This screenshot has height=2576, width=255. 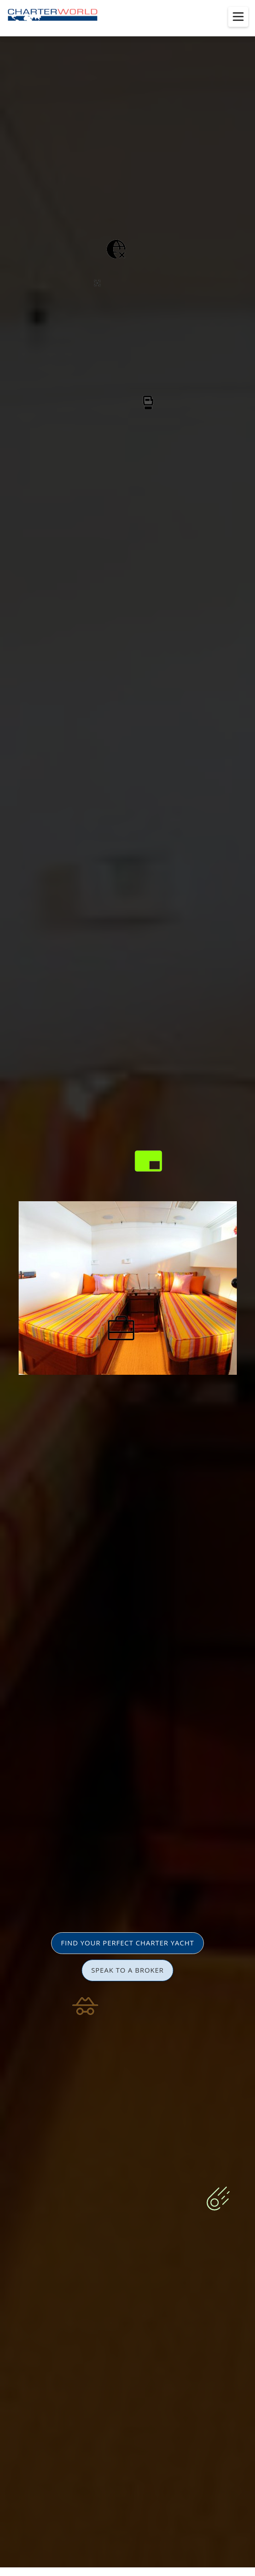 I want to click on enable picture-in-picture mode, so click(x=148, y=1161).